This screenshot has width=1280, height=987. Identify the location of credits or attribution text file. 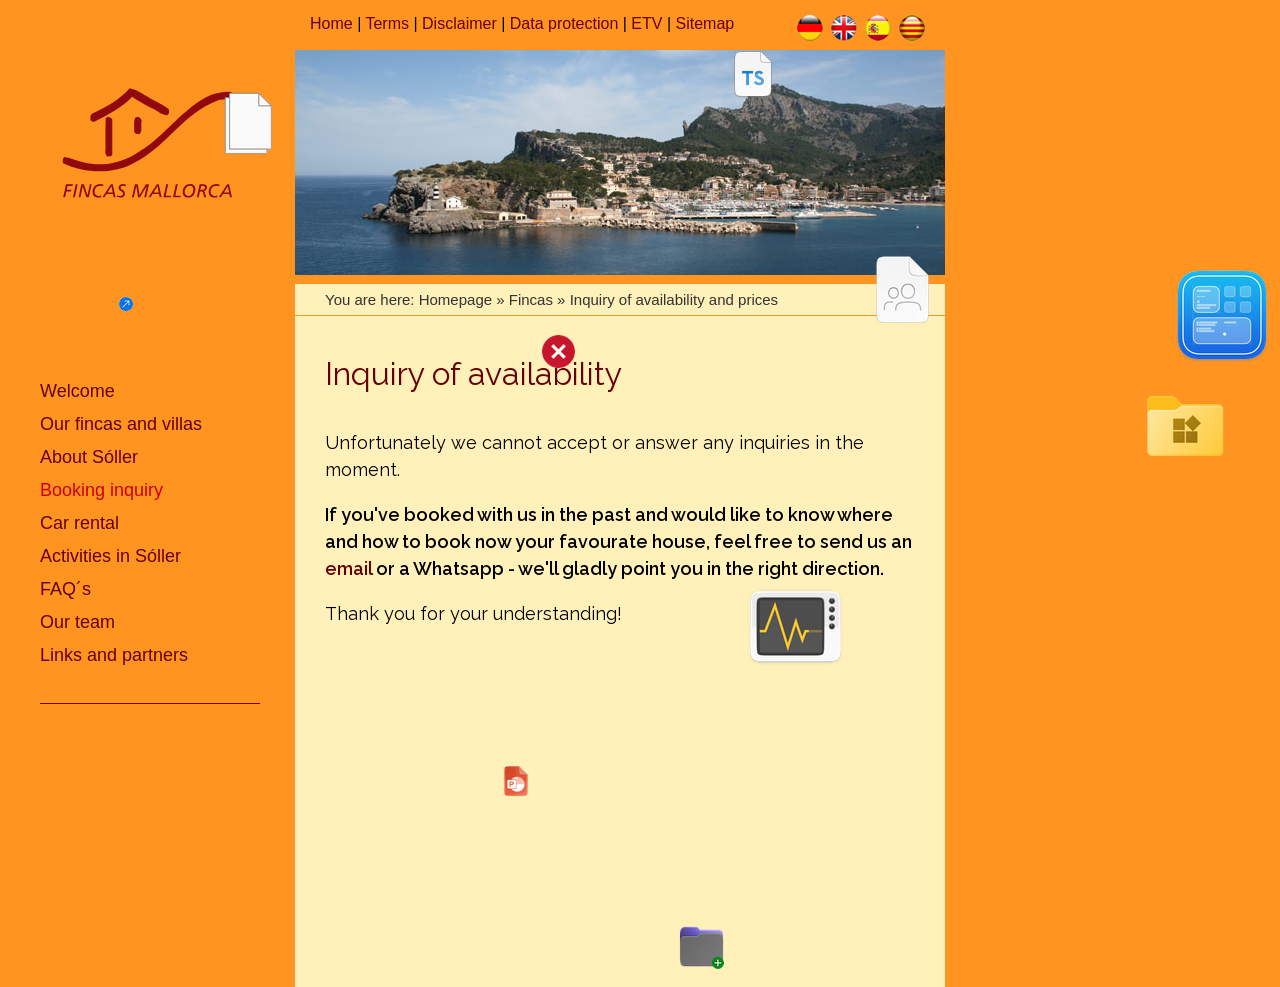
(902, 289).